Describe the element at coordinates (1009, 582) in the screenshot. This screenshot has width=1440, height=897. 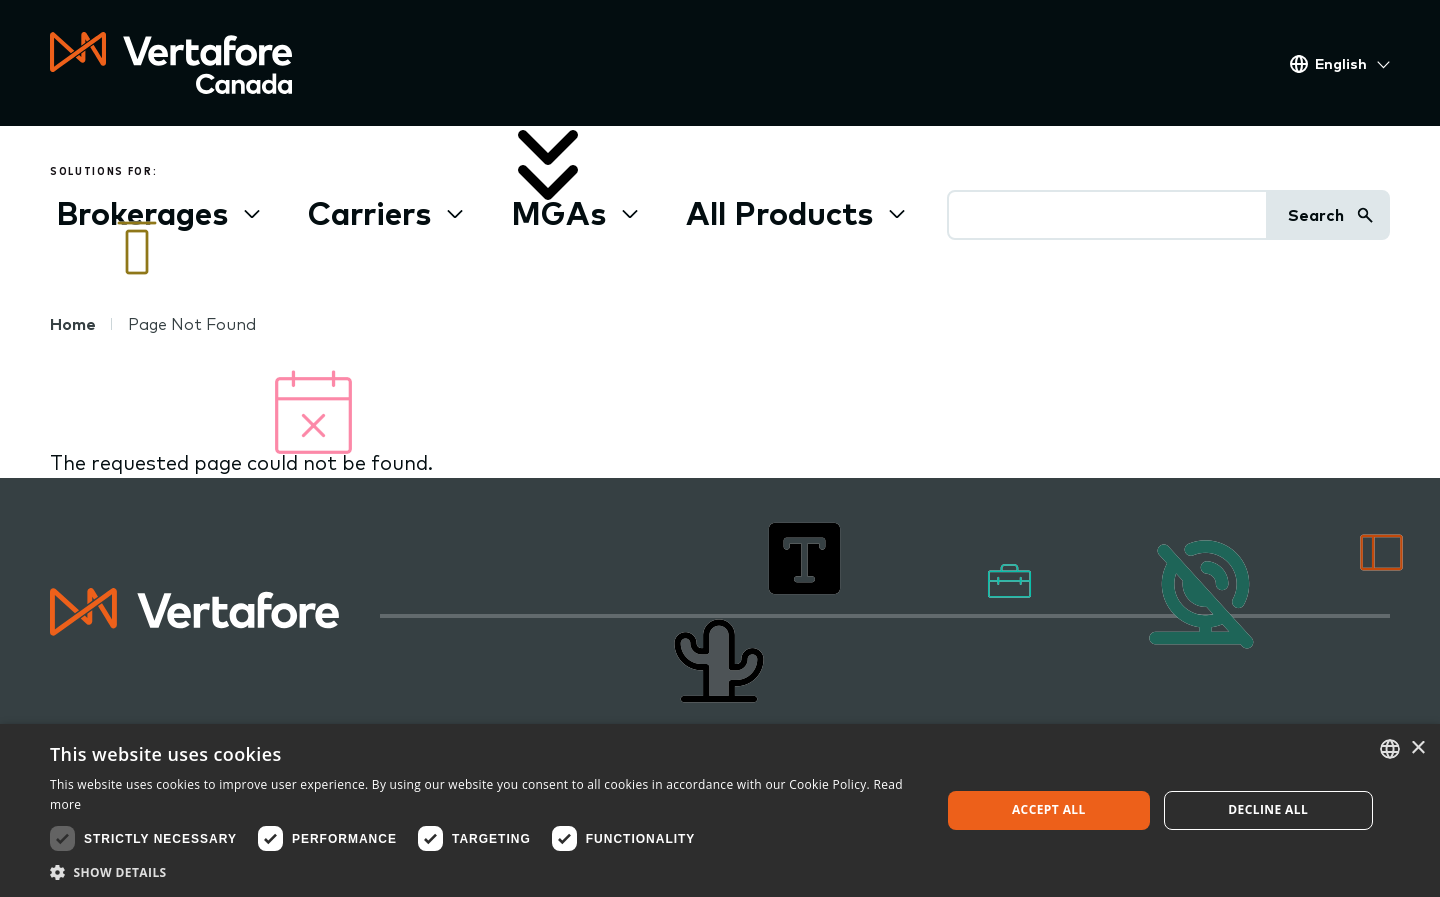
I see `access tools and utilities` at that location.